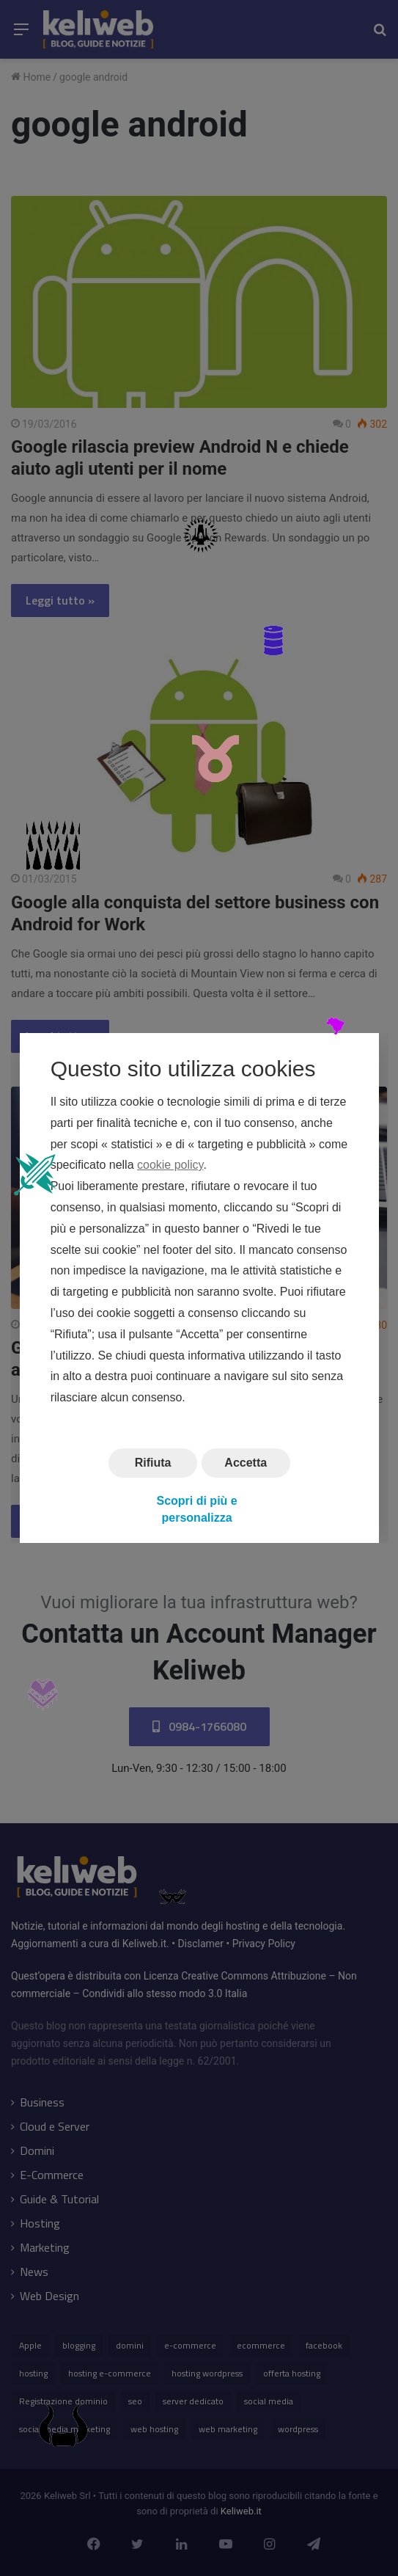  I want to click on select poncho clothing item, so click(43, 1694).